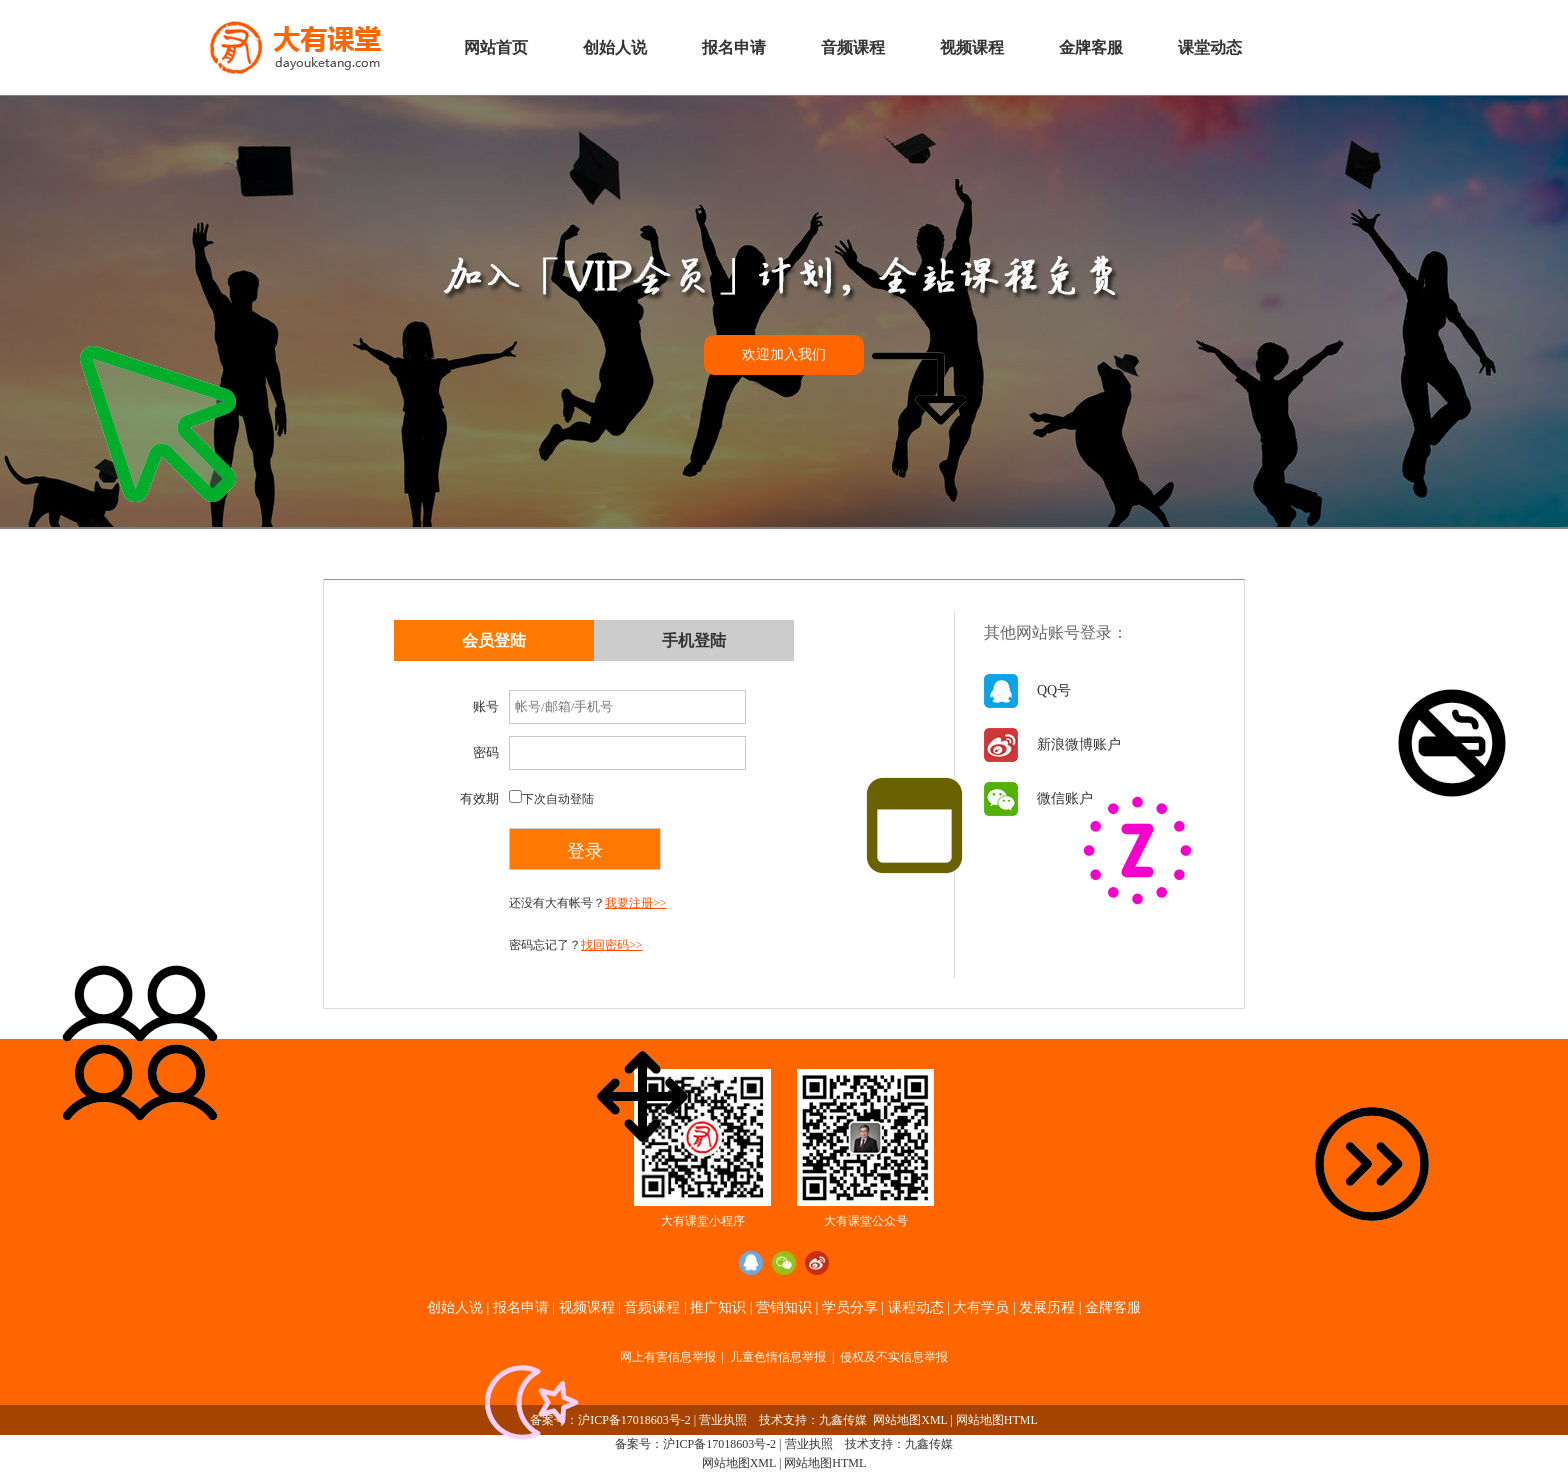 The image size is (1568, 1473). I want to click on move or reposition an element, so click(642, 1096).